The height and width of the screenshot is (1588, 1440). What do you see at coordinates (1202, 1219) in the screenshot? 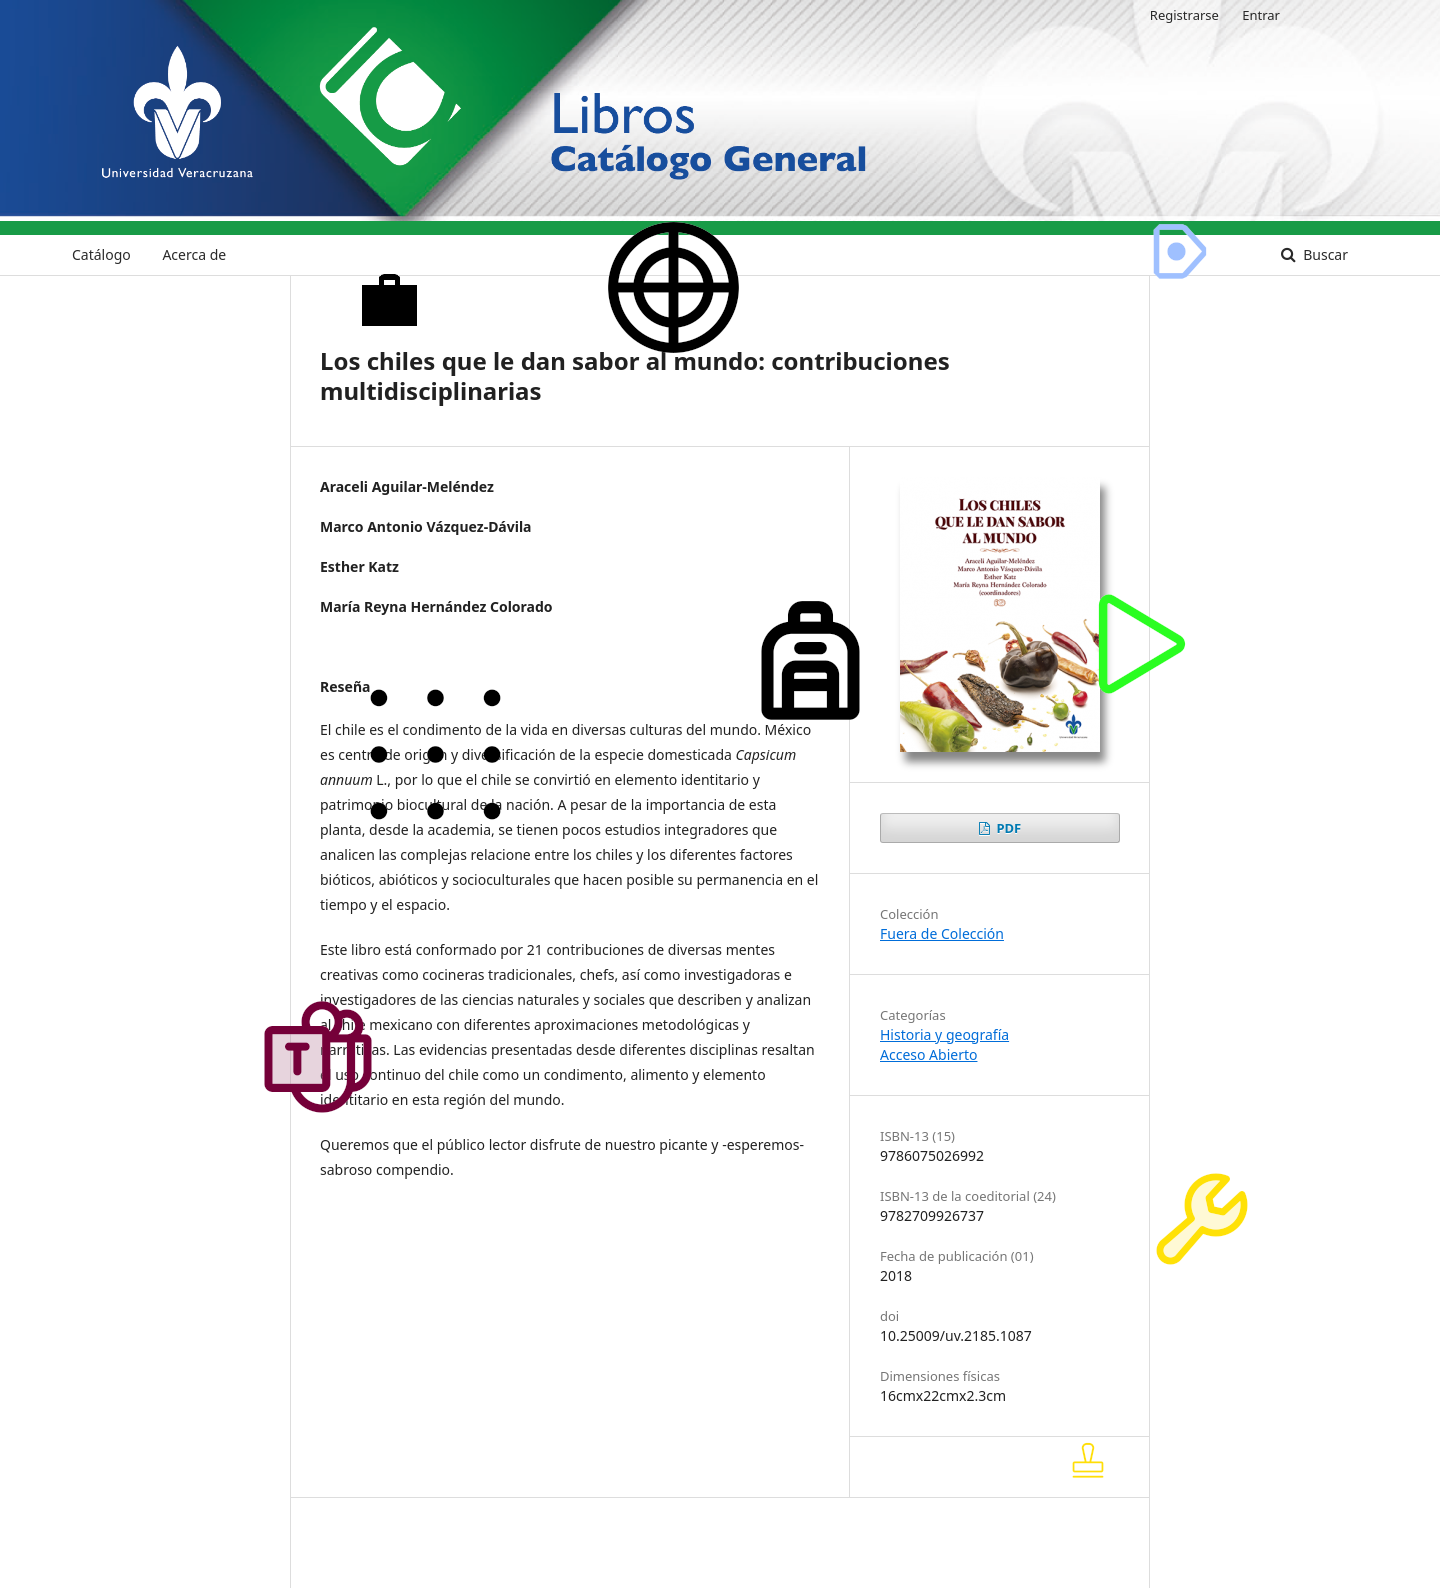
I see `access settings or configuration options` at bounding box center [1202, 1219].